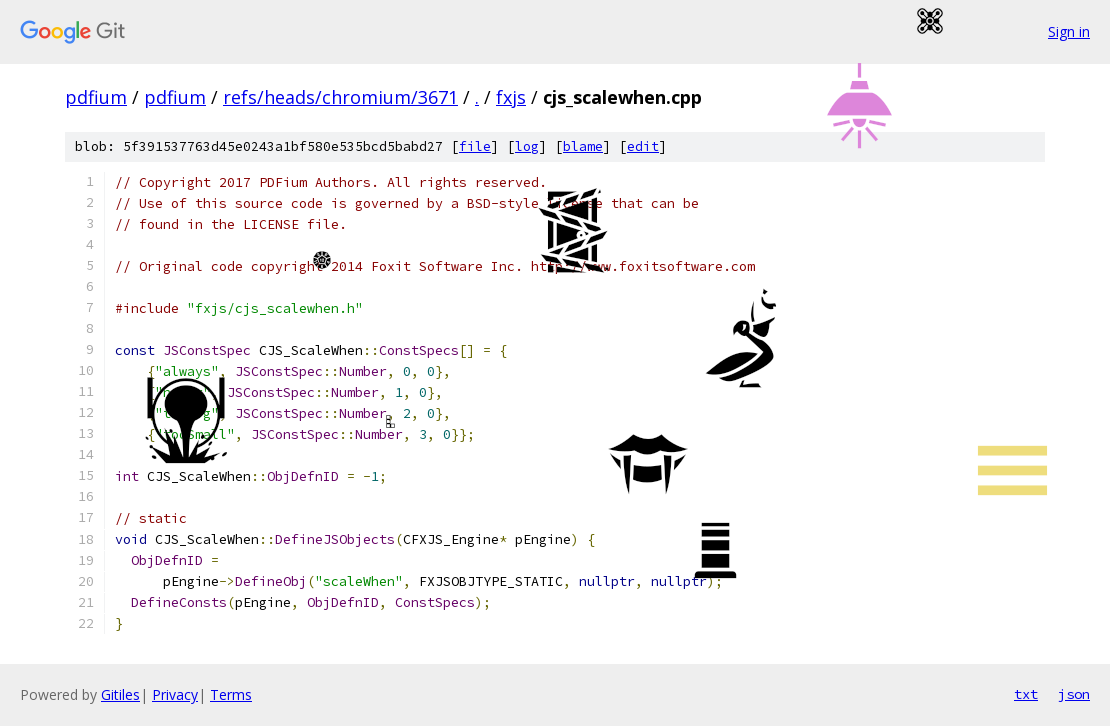  What do you see at coordinates (572, 230) in the screenshot?
I see `indicates a restricted or off-limits area` at bounding box center [572, 230].